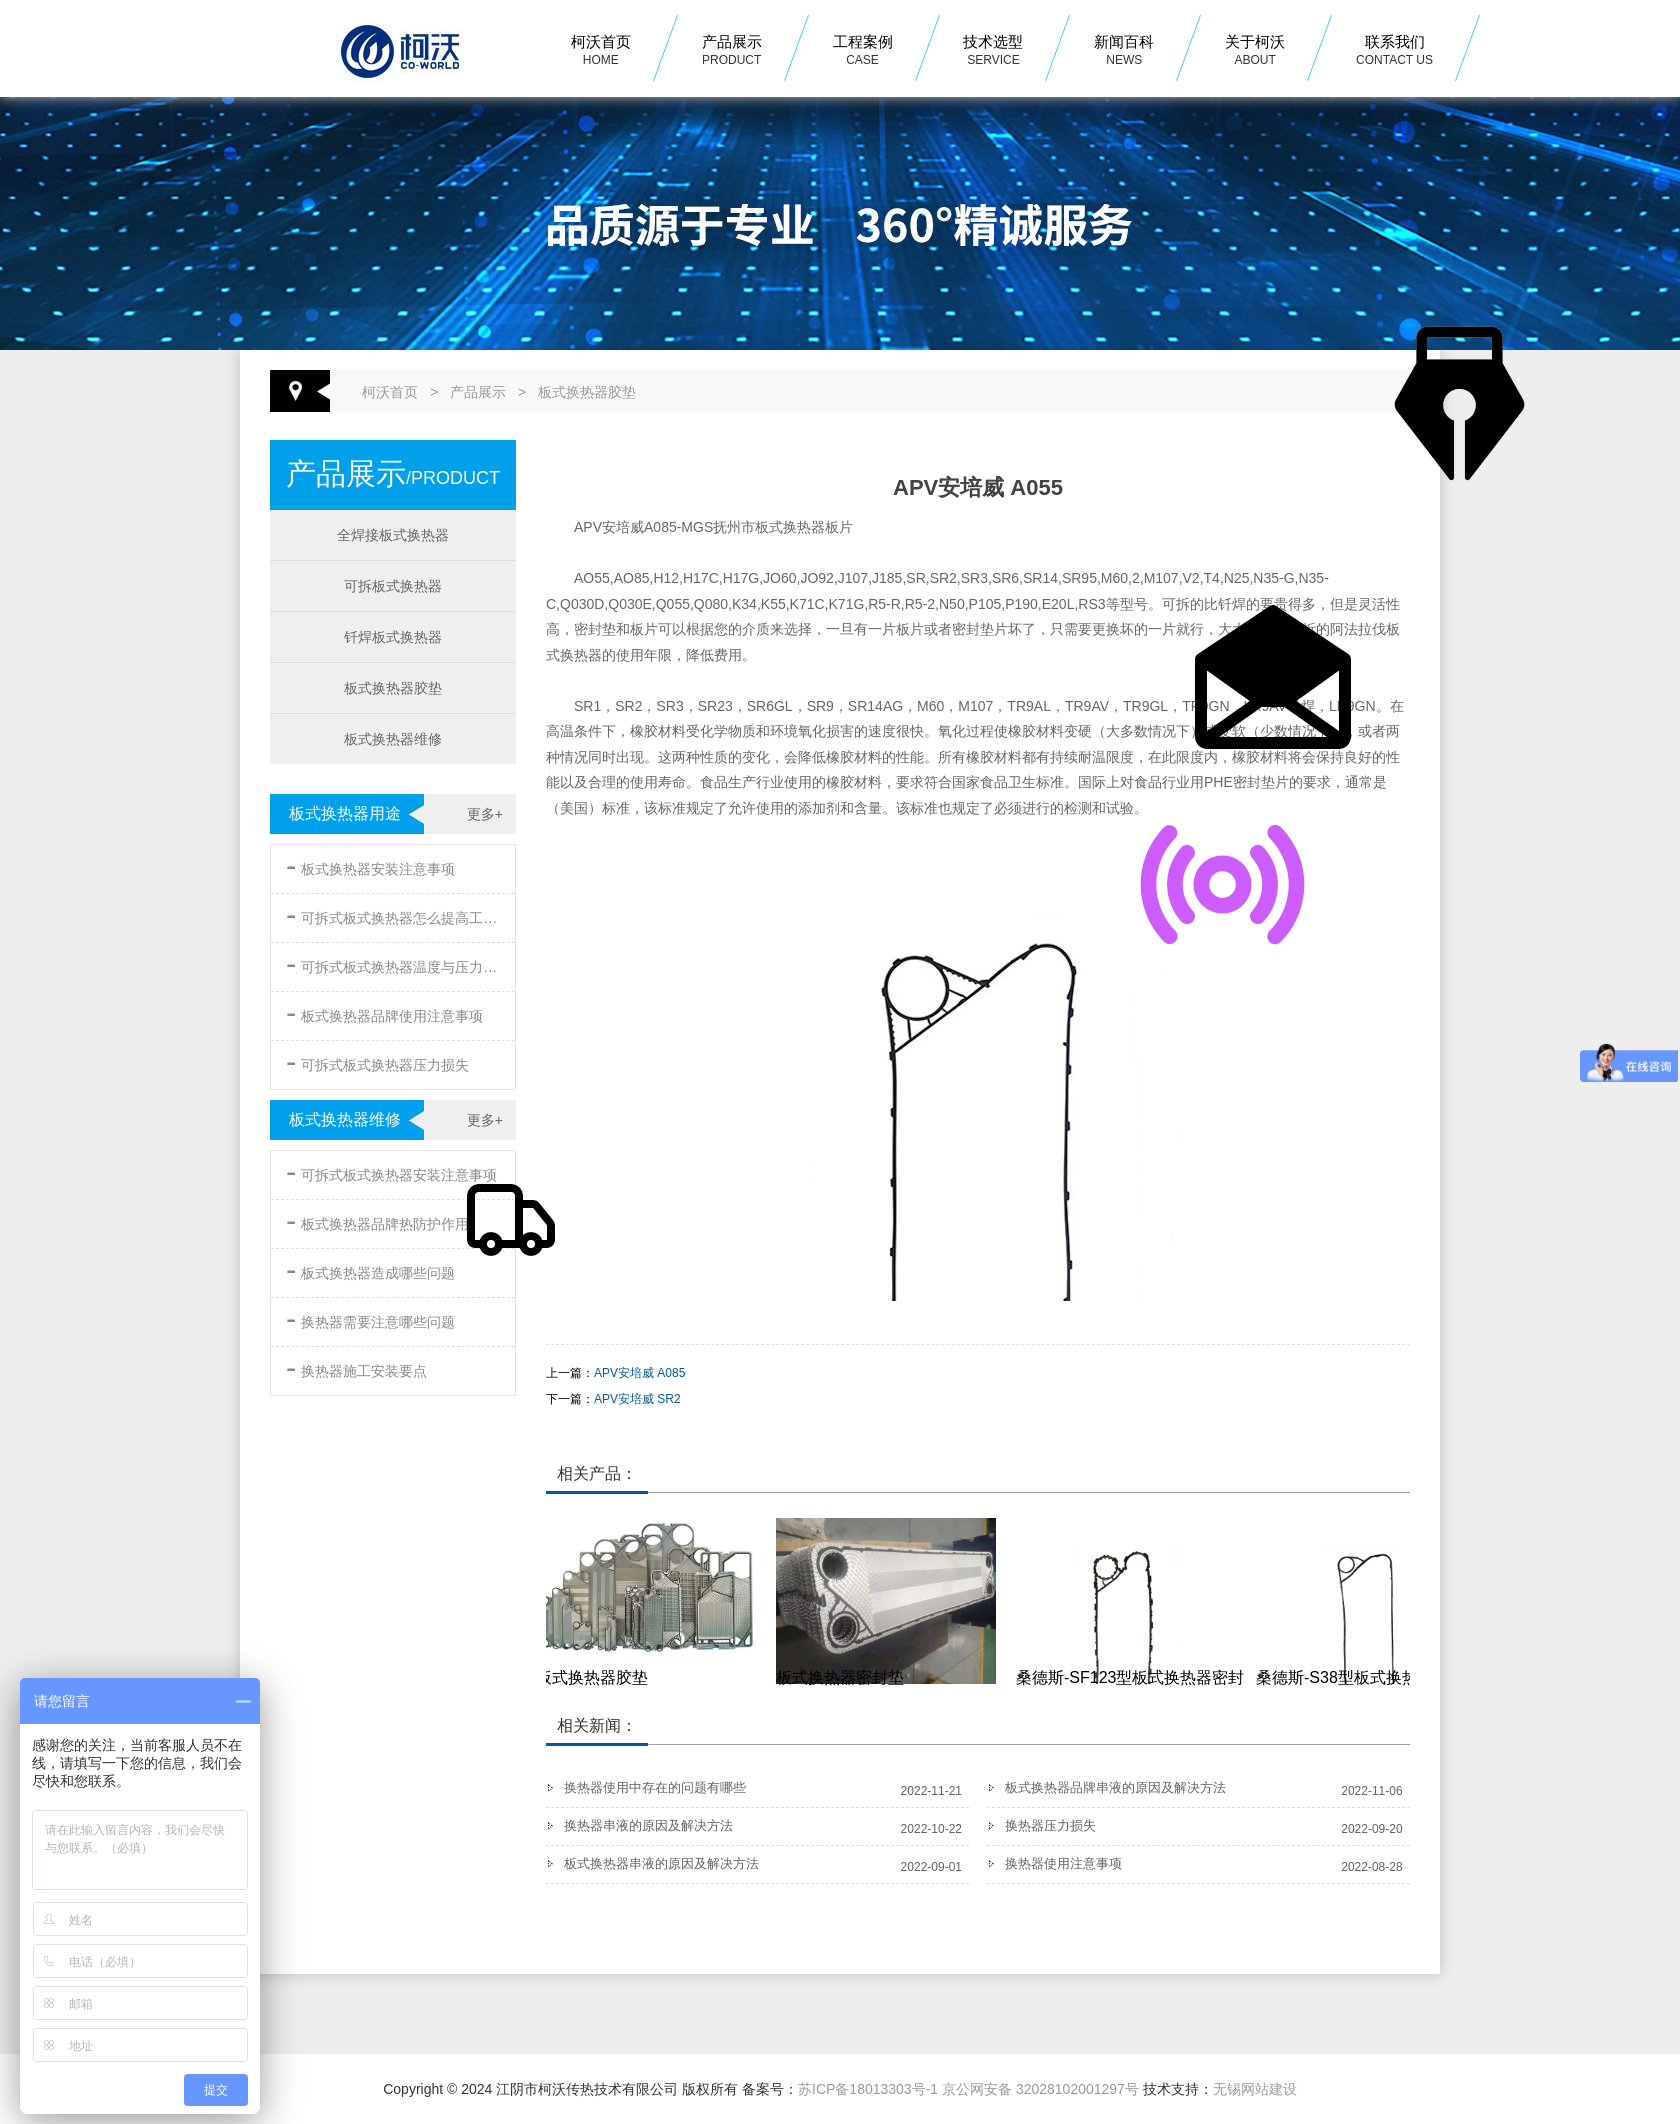  What do you see at coordinates (511, 1220) in the screenshot?
I see `track your delivery or shipment` at bounding box center [511, 1220].